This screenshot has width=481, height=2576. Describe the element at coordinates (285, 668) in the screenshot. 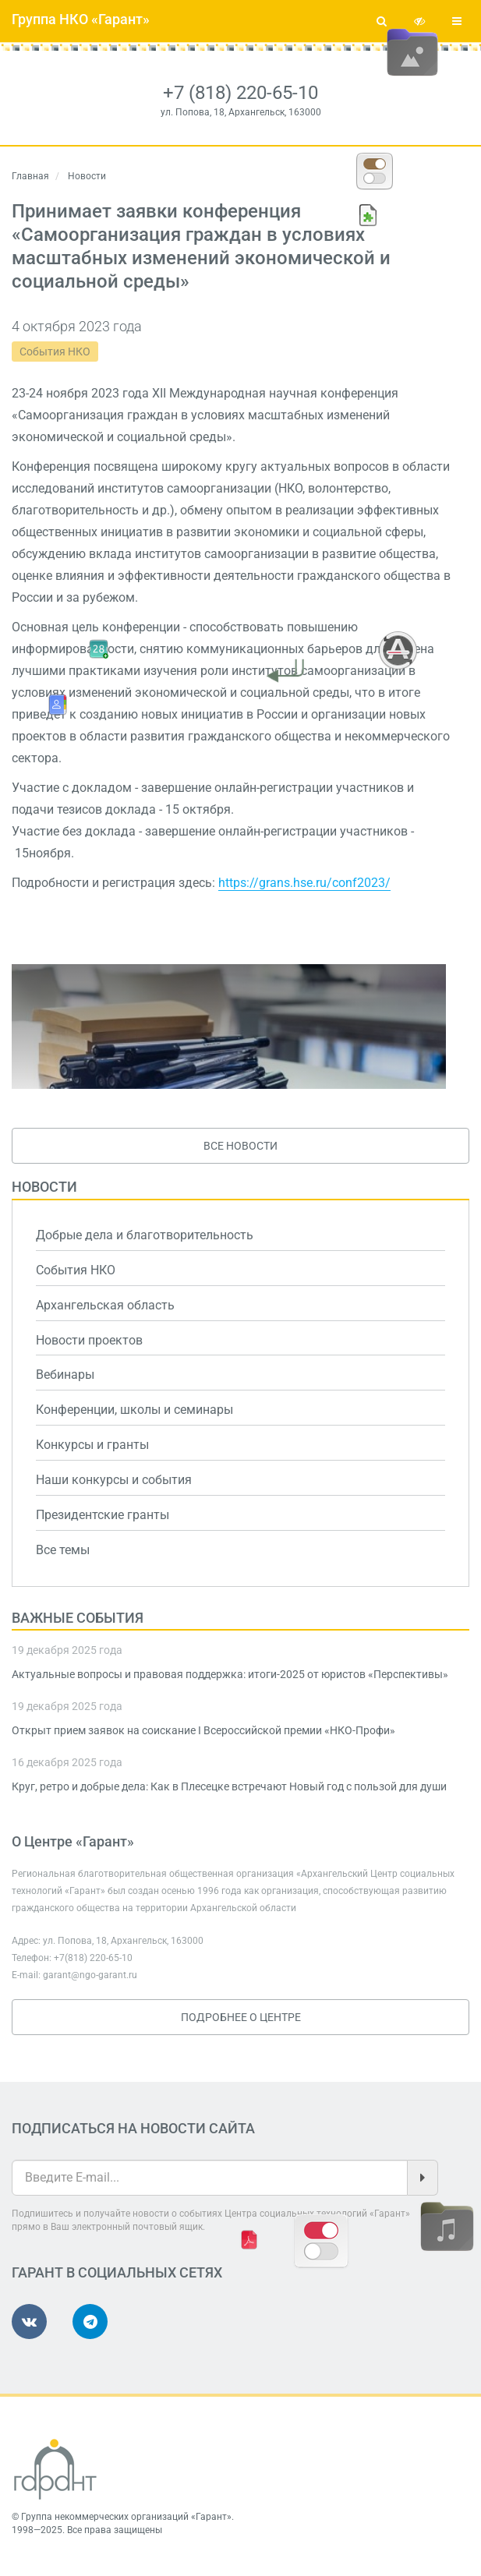

I see `reply to all recipients in an email thread` at that location.